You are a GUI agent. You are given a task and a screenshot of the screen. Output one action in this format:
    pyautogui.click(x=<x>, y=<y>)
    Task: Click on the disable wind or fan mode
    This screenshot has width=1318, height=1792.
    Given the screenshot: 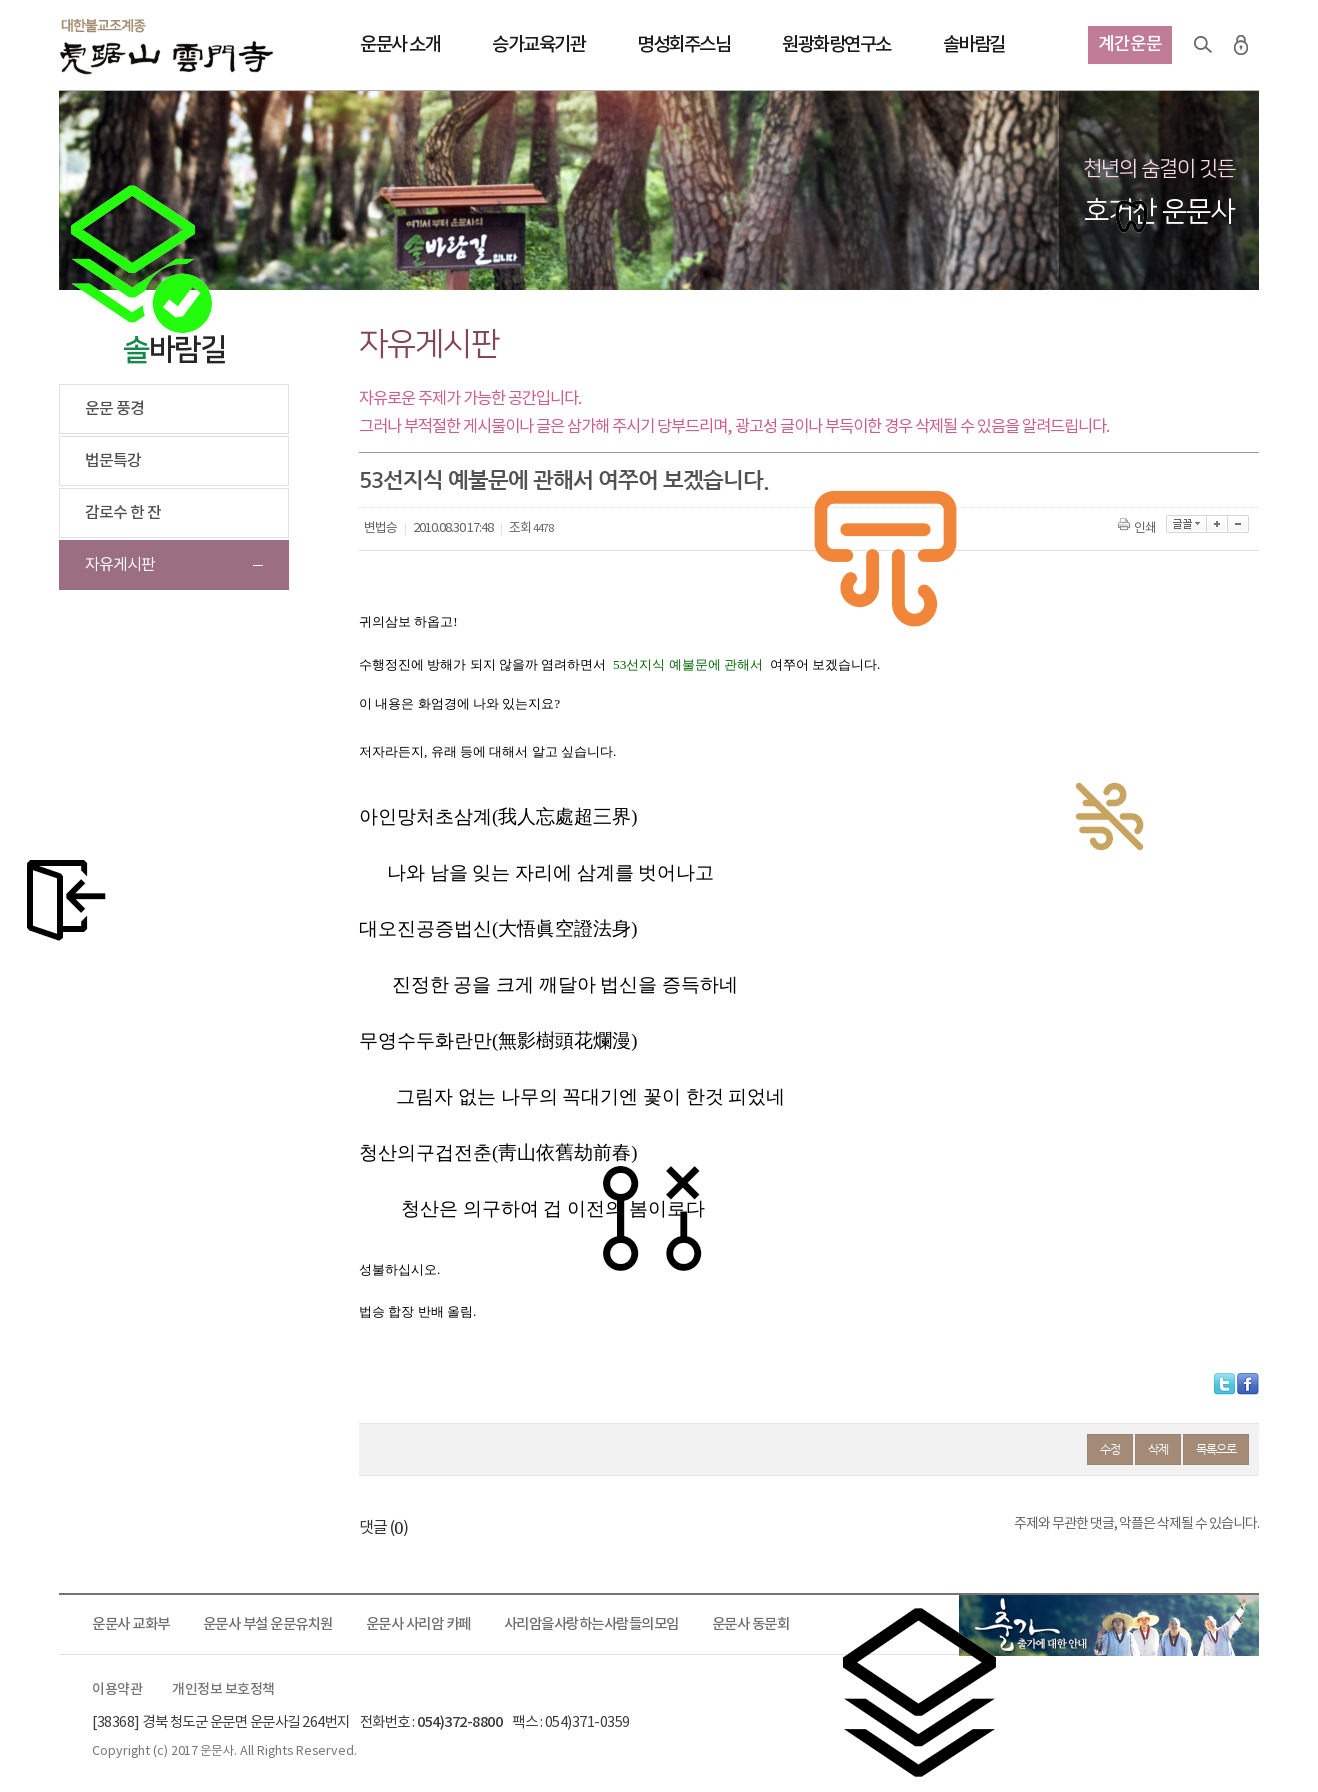 What is the action you would take?
    pyautogui.click(x=1109, y=816)
    